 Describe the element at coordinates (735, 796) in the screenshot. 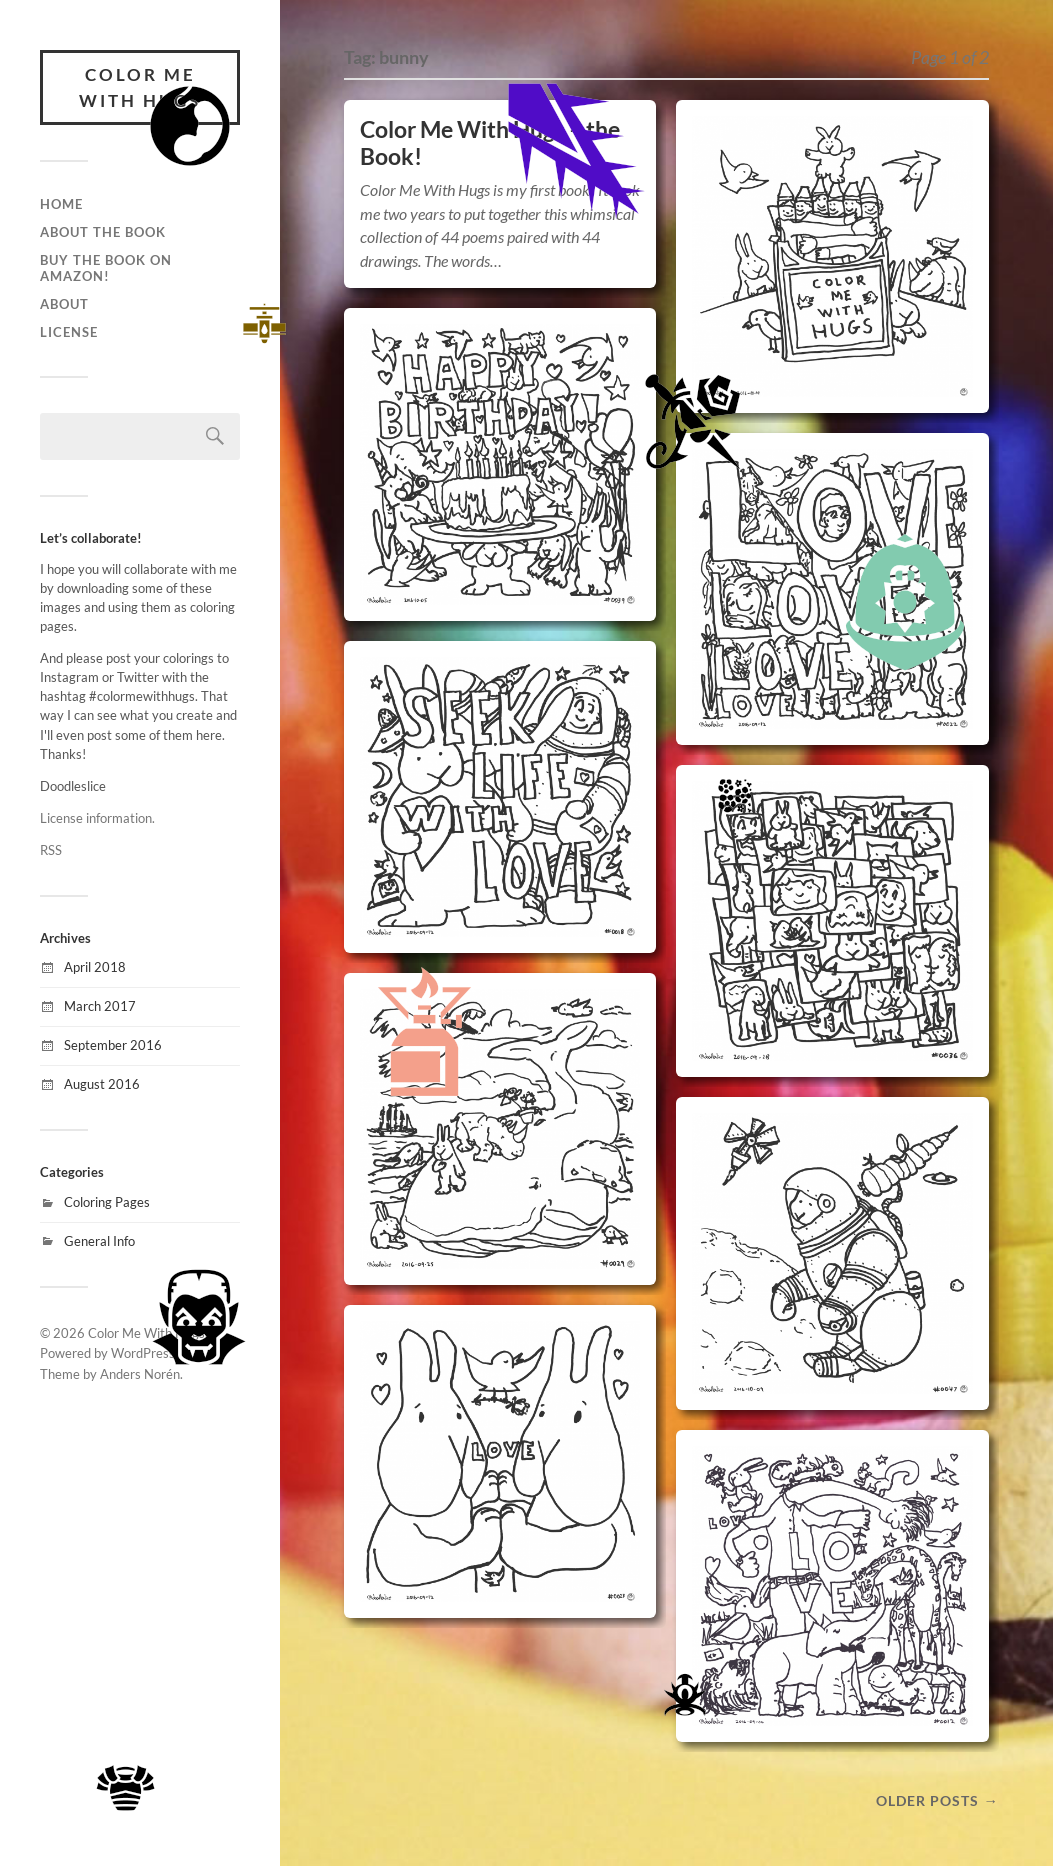

I see `access the garden or floral collection` at that location.